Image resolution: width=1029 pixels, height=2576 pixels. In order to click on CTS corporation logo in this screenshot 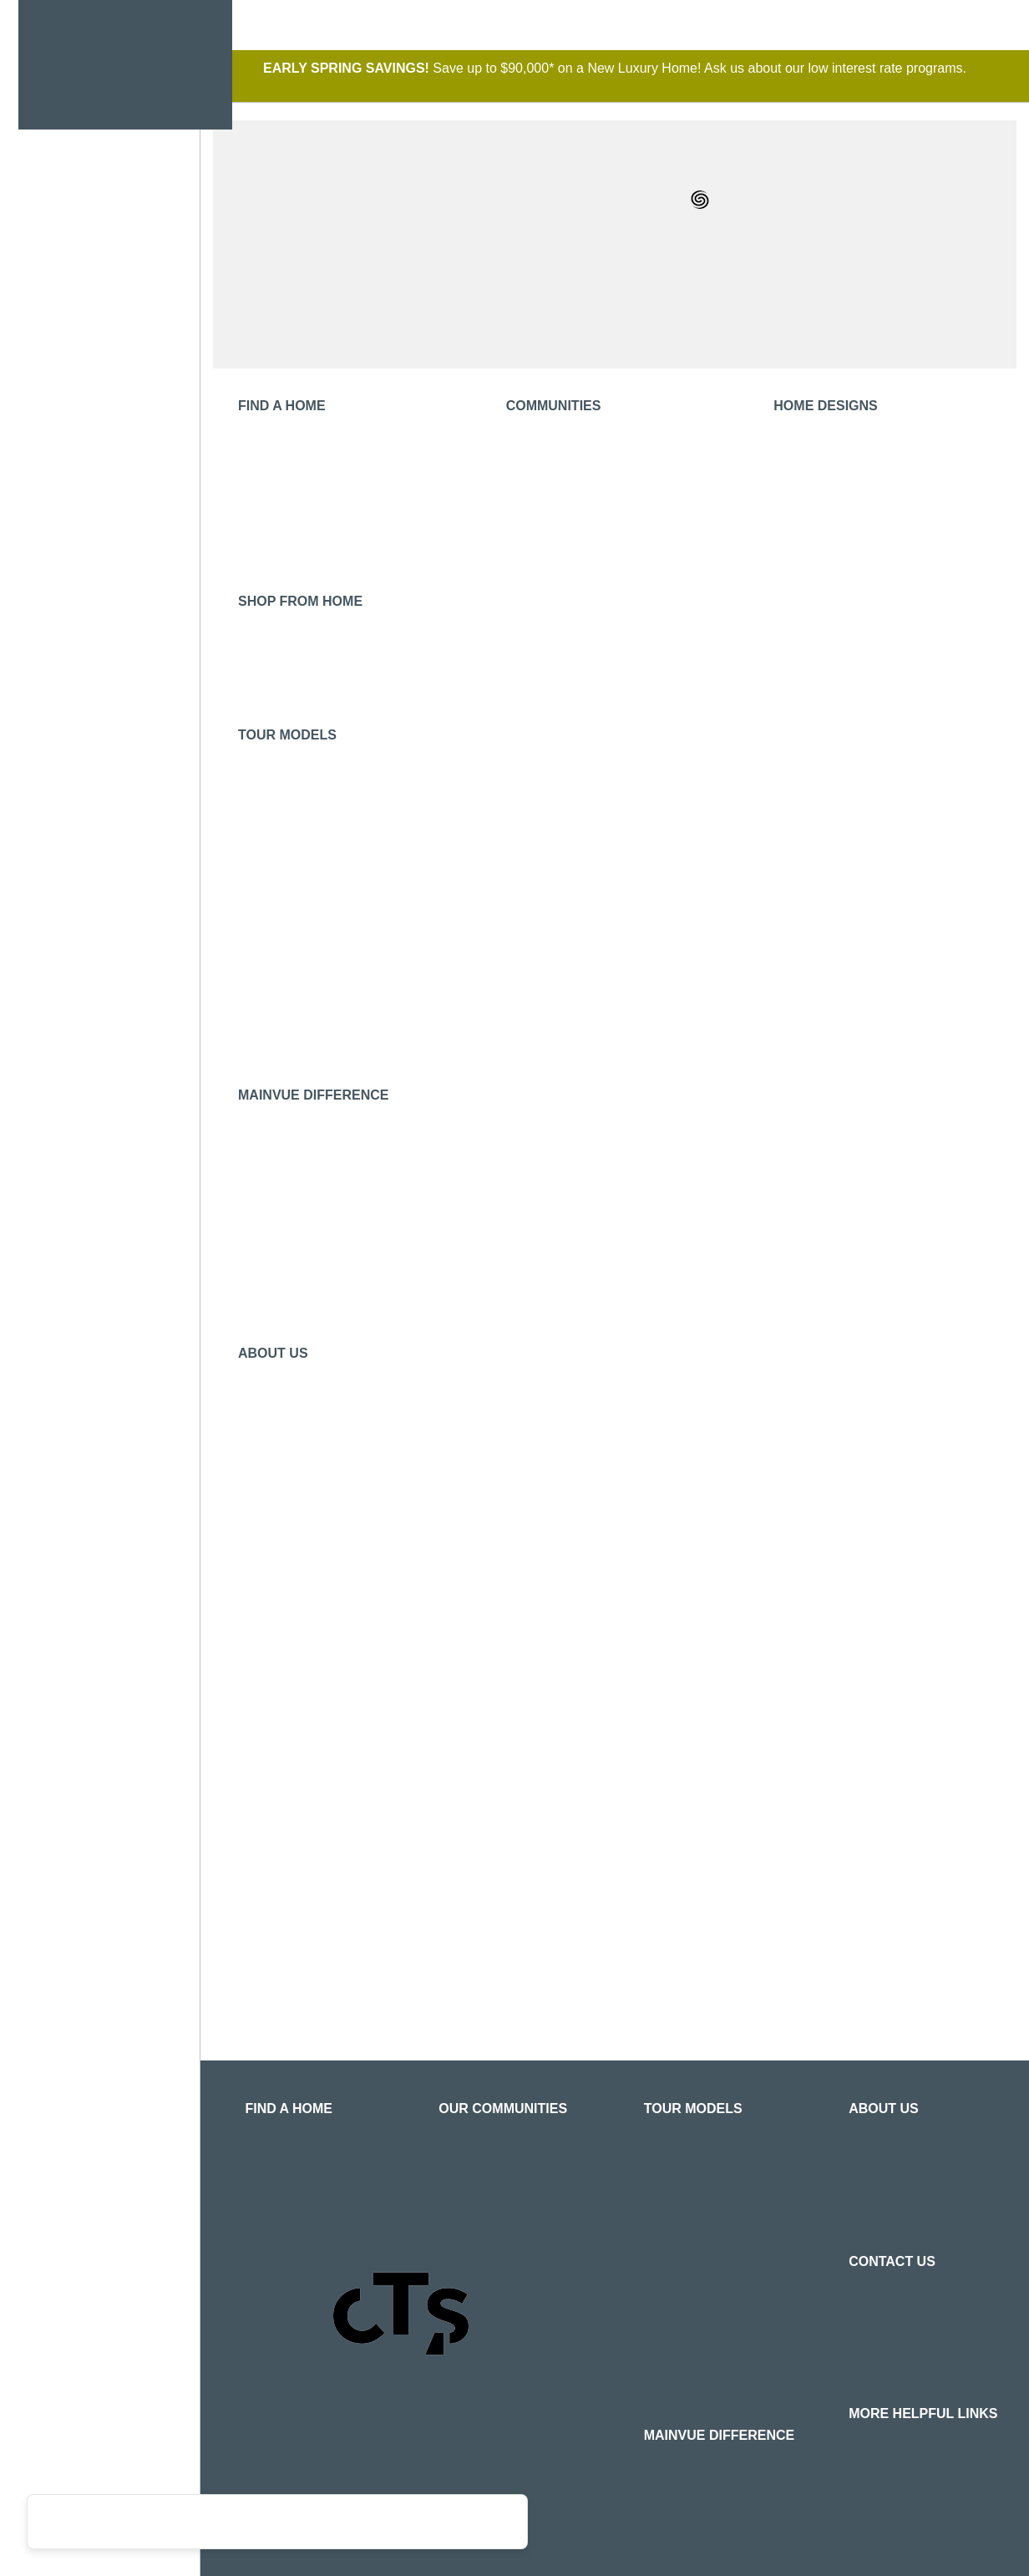, I will do `click(401, 2314)`.